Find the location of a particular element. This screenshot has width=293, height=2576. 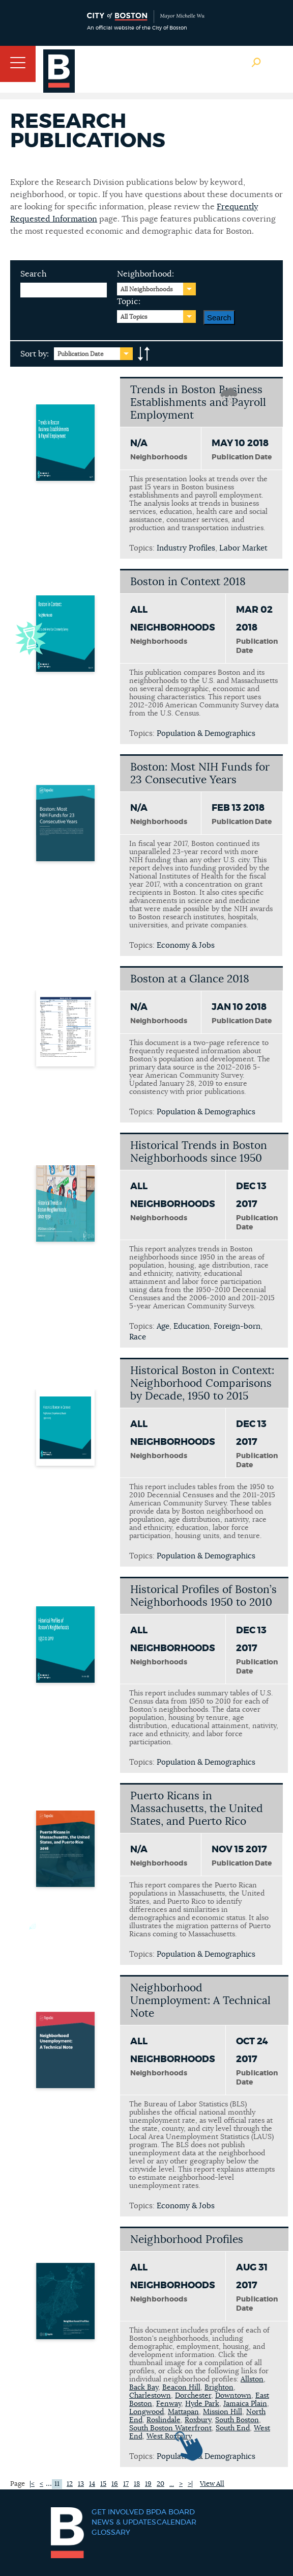

add extra time or extend a timer is located at coordinates (31, 638).